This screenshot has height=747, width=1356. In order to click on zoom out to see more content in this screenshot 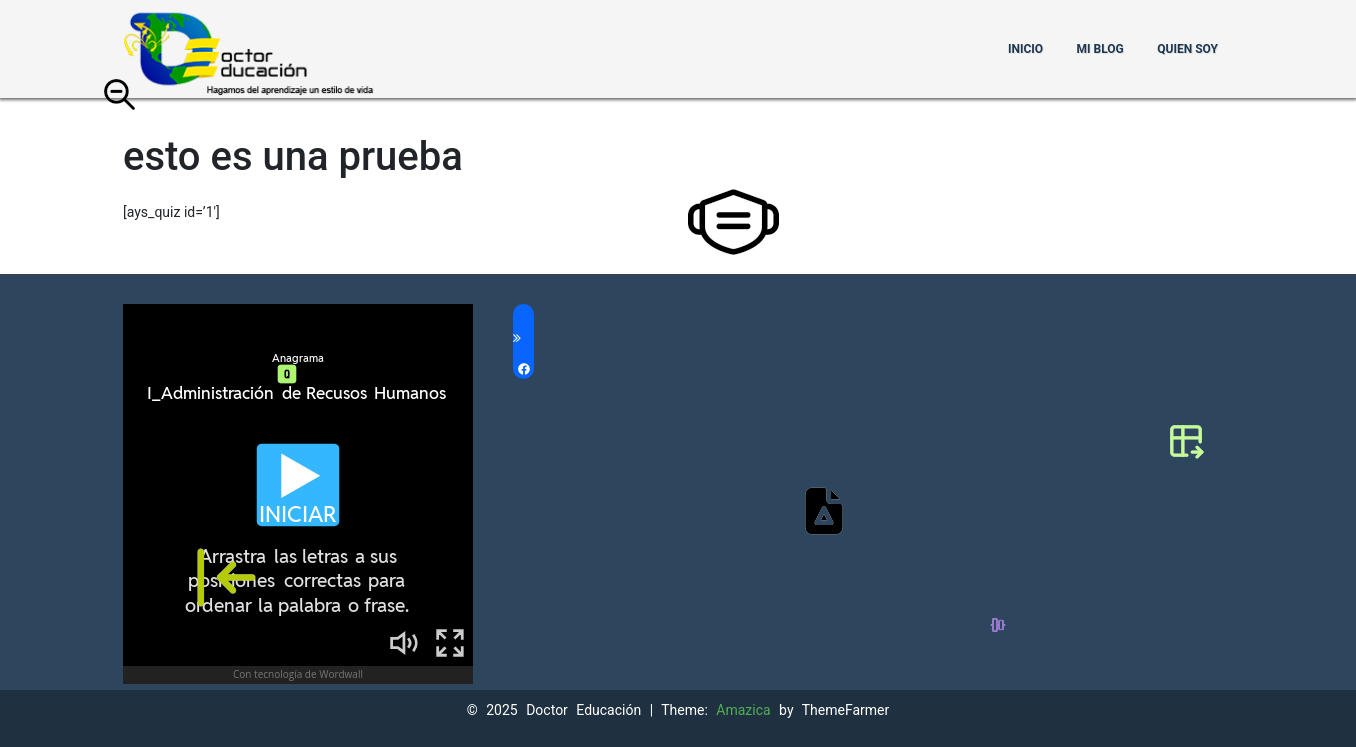, I will do `click(119, 94)`.